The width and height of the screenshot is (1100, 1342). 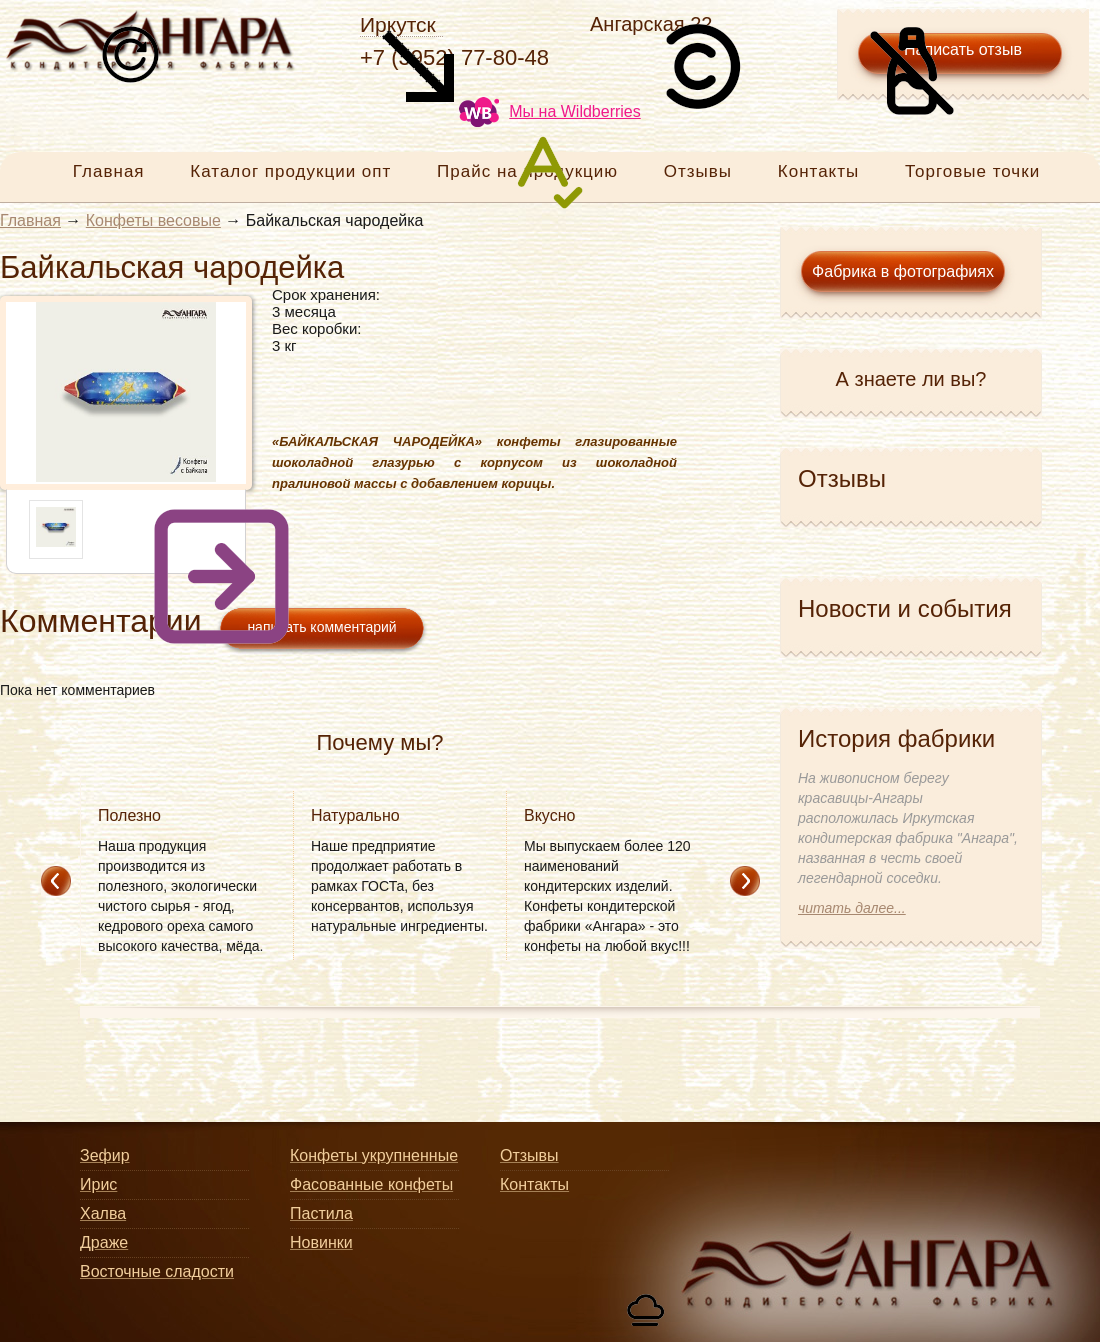 What do you see at coordinates (420, 68) in the screenshot?
I see `navigate to the bottom-right section` at bounding box center [420, 68].